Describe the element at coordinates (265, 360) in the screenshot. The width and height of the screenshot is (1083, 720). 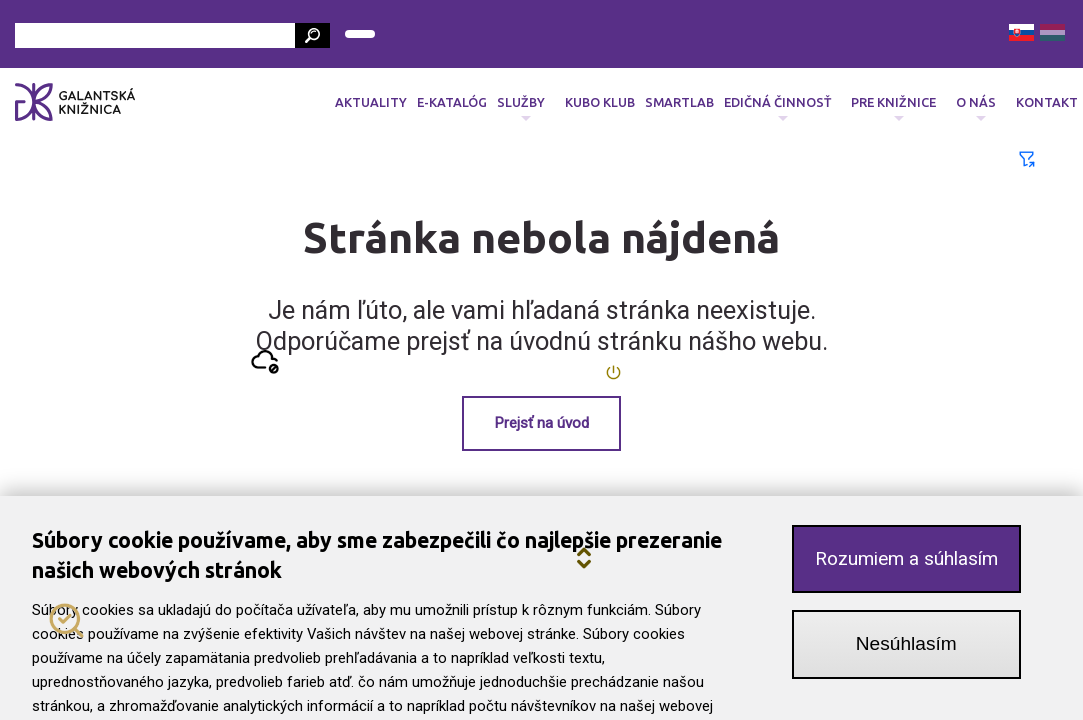
I see `cancel cloud upload or sync` at that location.